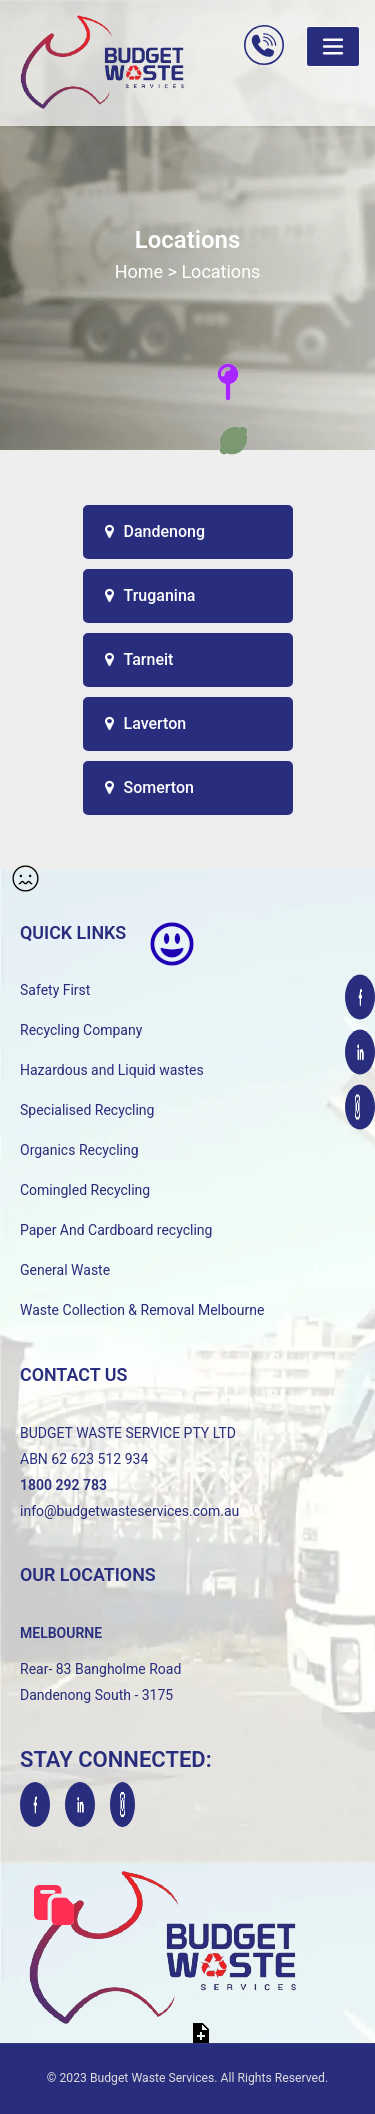 The height and width of the screenshot is (2114, 375). What do you see at coordinates (228, 382) in the screenshot?
I see `mark a location on the map` at bounding box center [228, 382].